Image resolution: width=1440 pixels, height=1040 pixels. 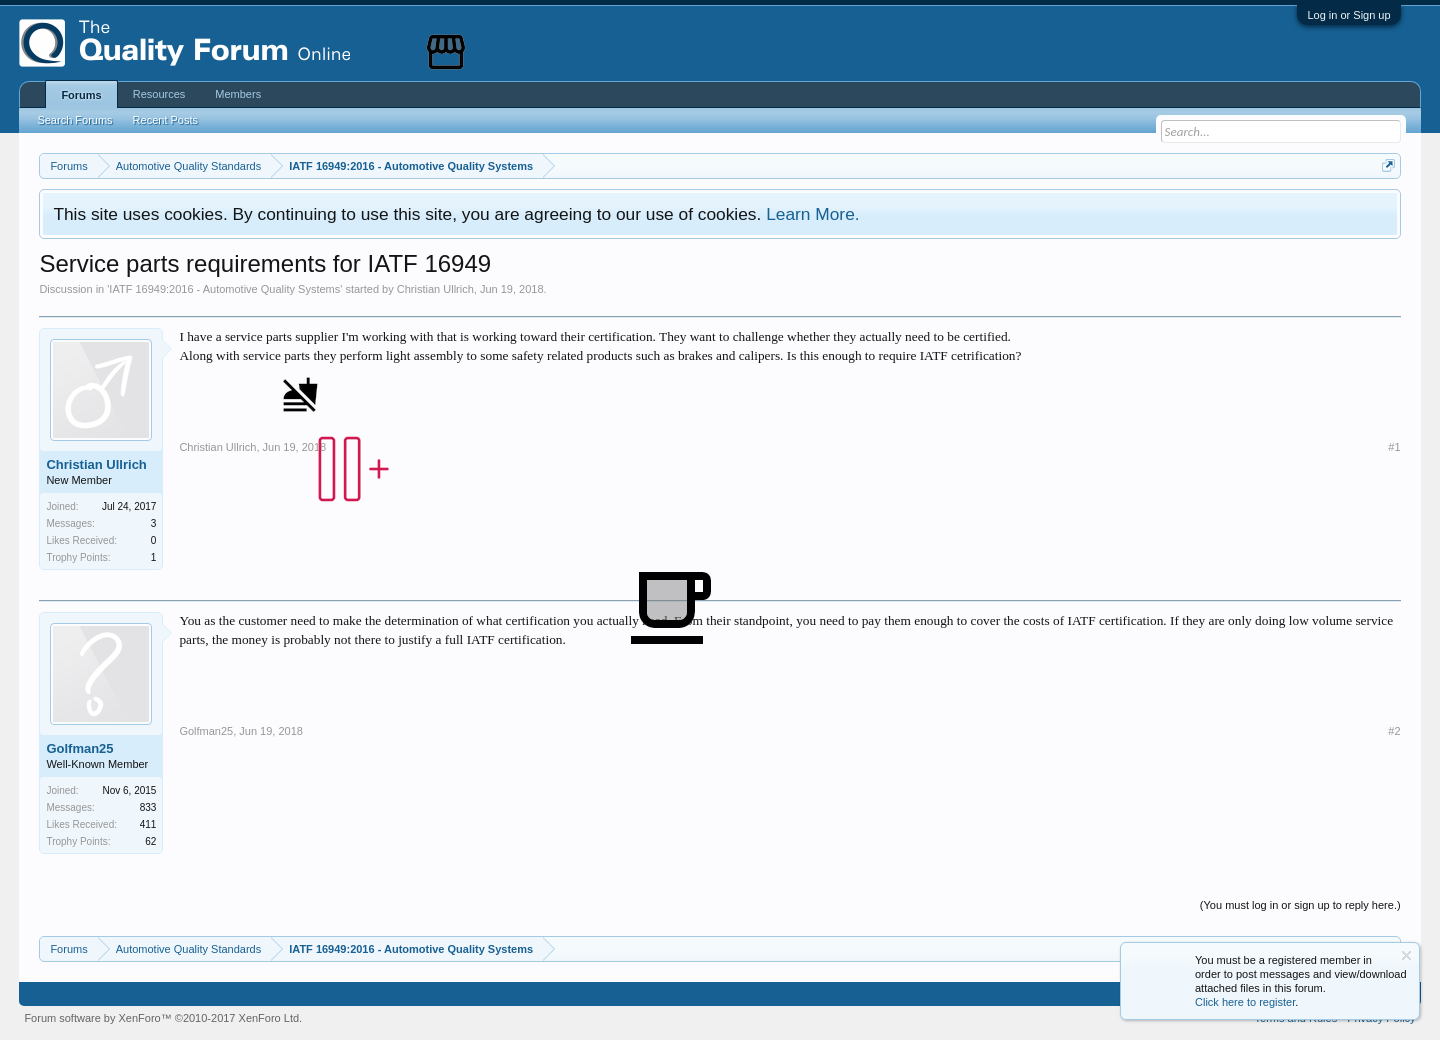 What do you see at coordinates (348, 469) in the screenshot?
I see `add a new column to the right` at bounding box center [348, 469].